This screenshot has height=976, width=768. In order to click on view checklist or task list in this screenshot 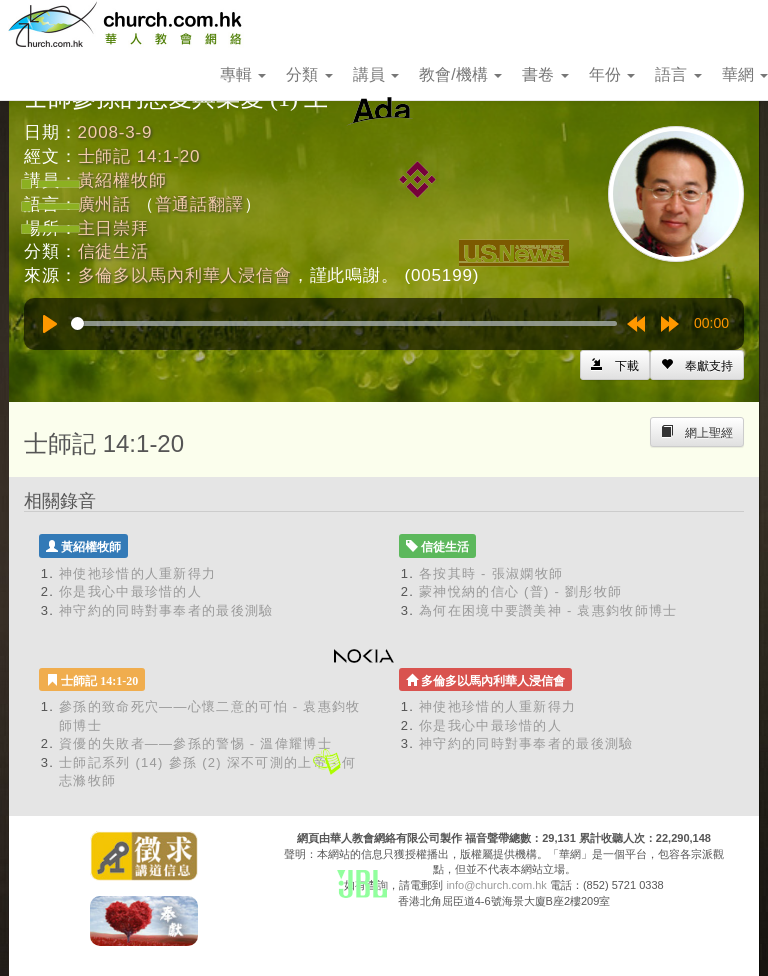, I will do `click(50, 206)`.